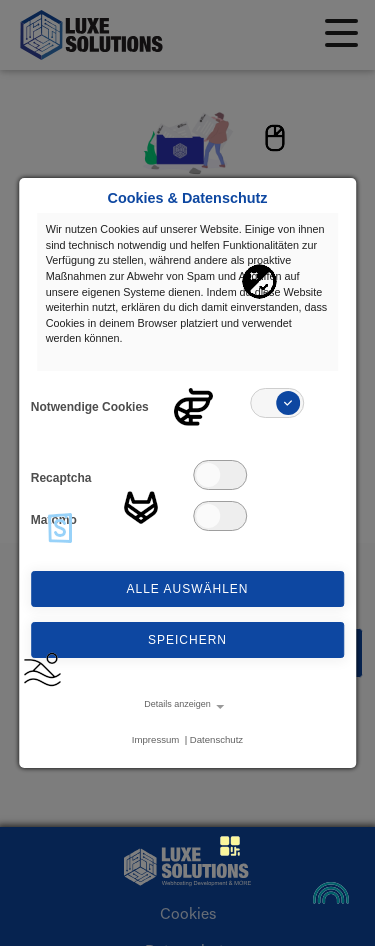 The width and height of the screenshot is (375, 946). Describe the element at coordinates (275, 138) in the screenshot. I see `right-click action or context menu trigger` at that location.